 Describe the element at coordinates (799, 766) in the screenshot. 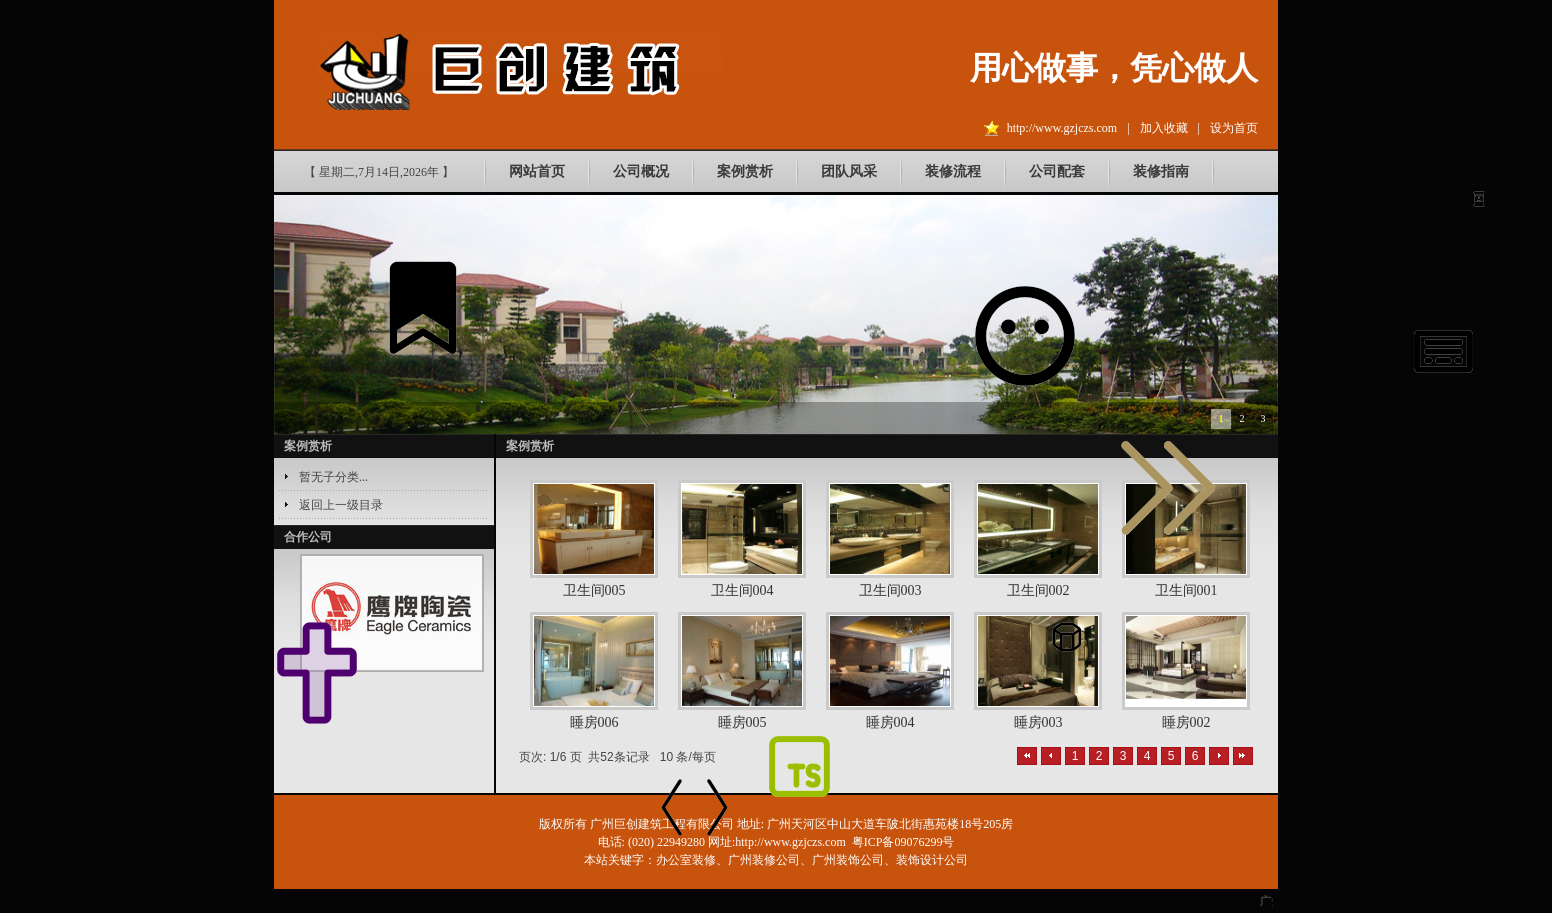

I see `indicates a TypeScript file or project` at that location.